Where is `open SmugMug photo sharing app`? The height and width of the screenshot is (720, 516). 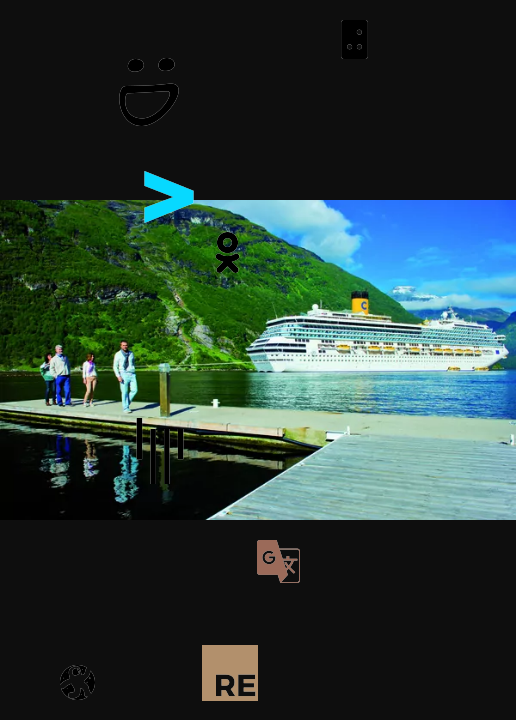
open SmugMug photo sharing app is located at coordinates (149, 92).